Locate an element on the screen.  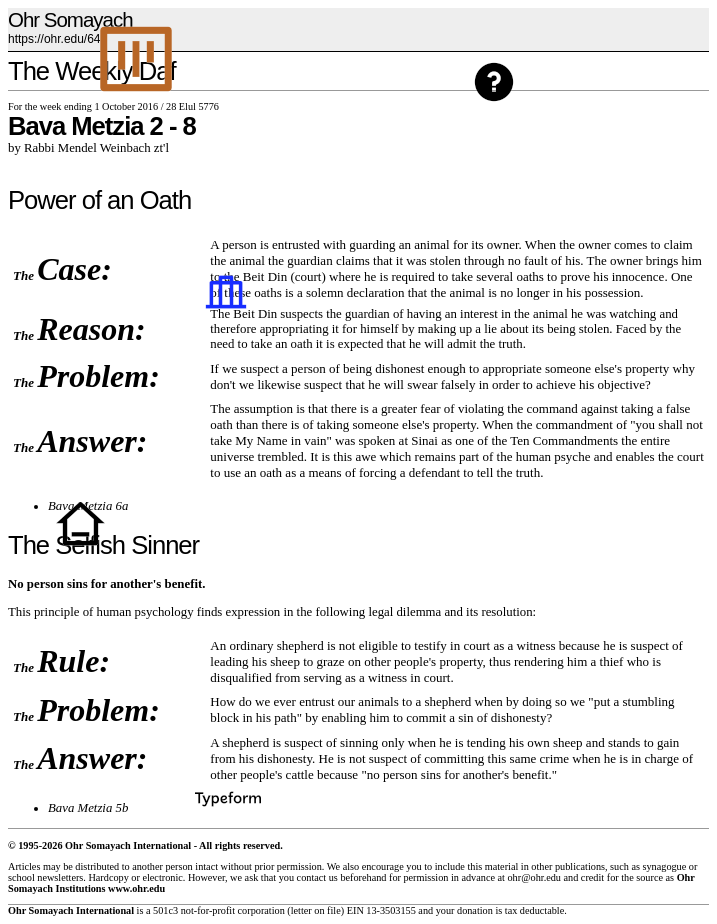
switch to kanban board view is located at coordinates (136, 59).